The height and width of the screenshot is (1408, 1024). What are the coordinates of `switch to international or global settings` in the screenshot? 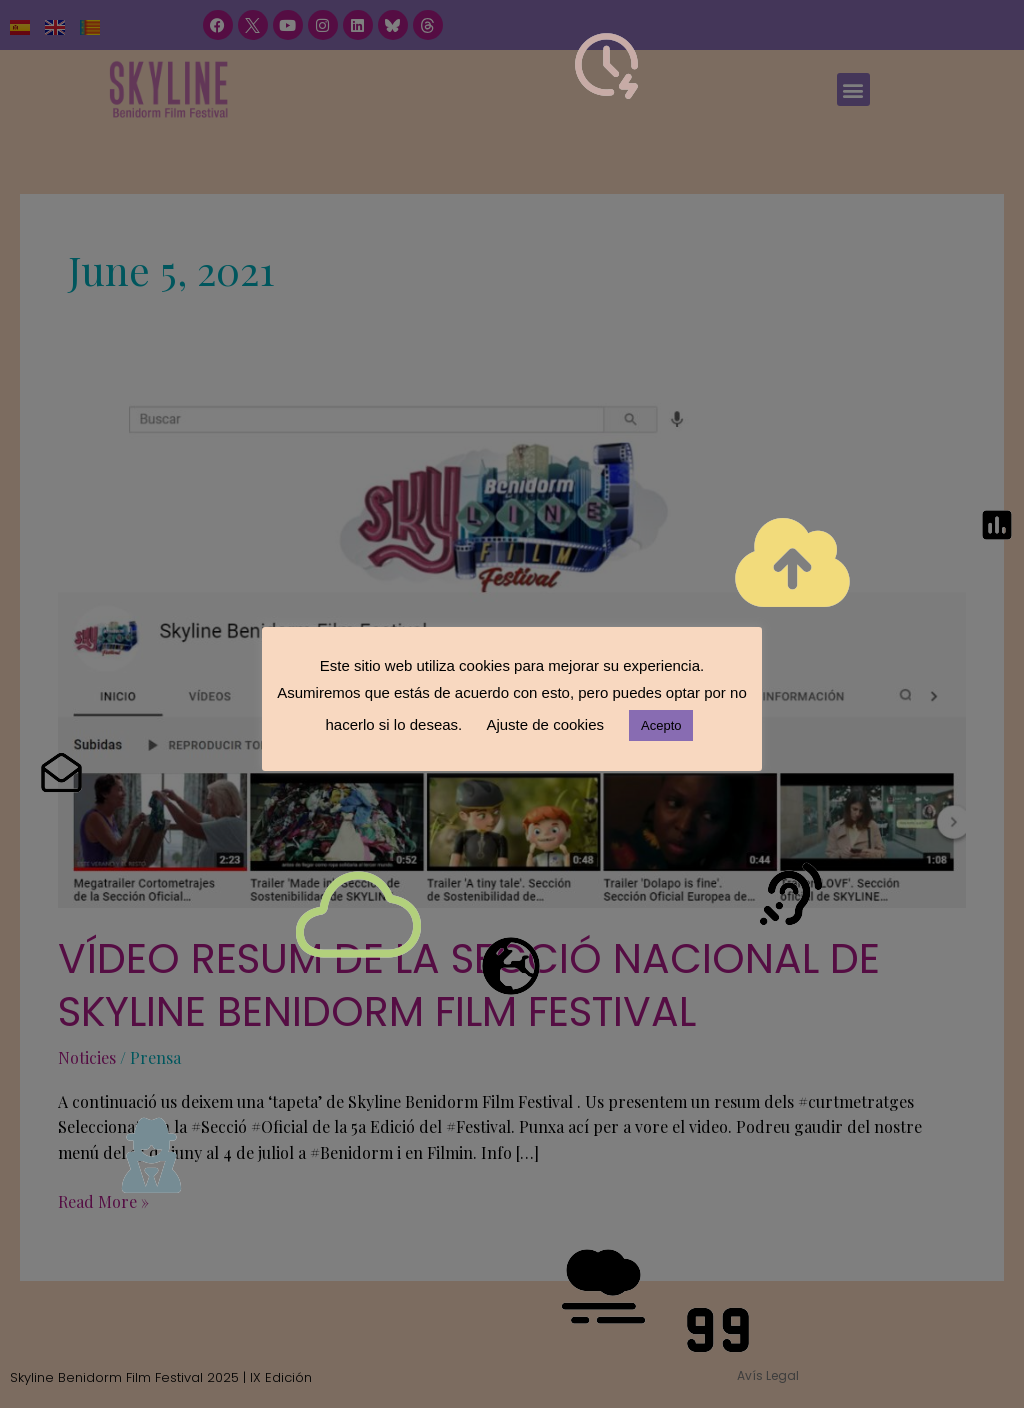 It's located at (511, 966).